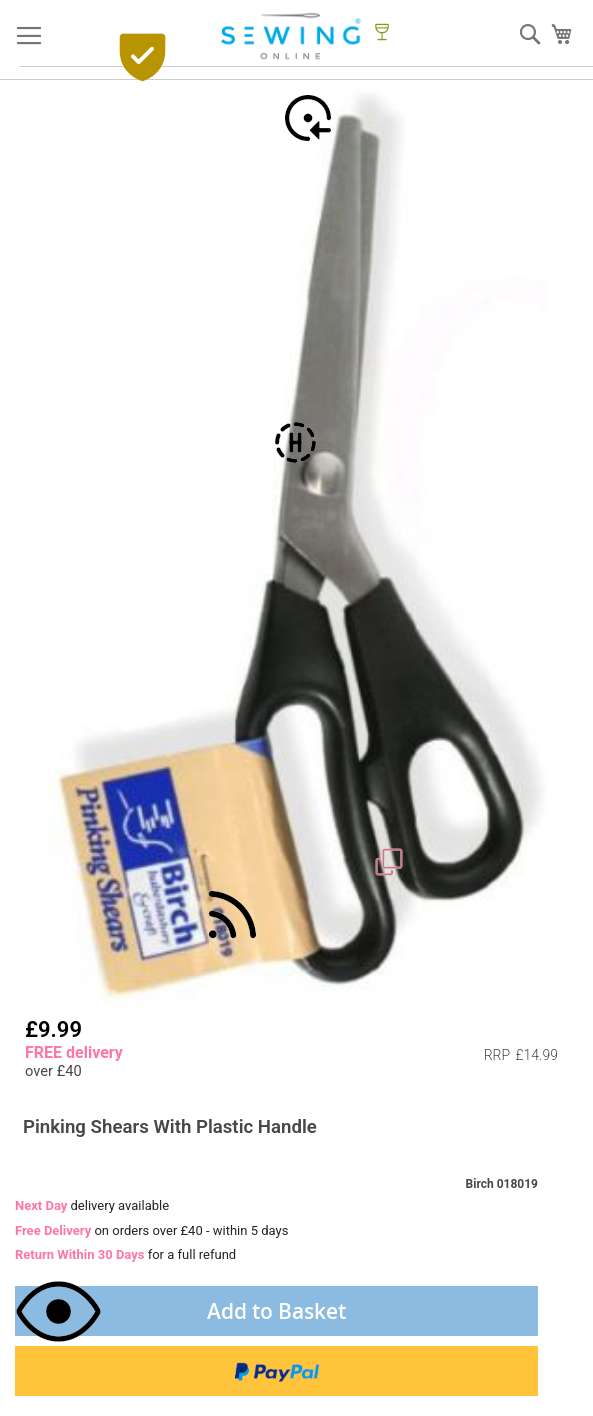  I want to click on subscribe to RSS feed, so click(232, 914).